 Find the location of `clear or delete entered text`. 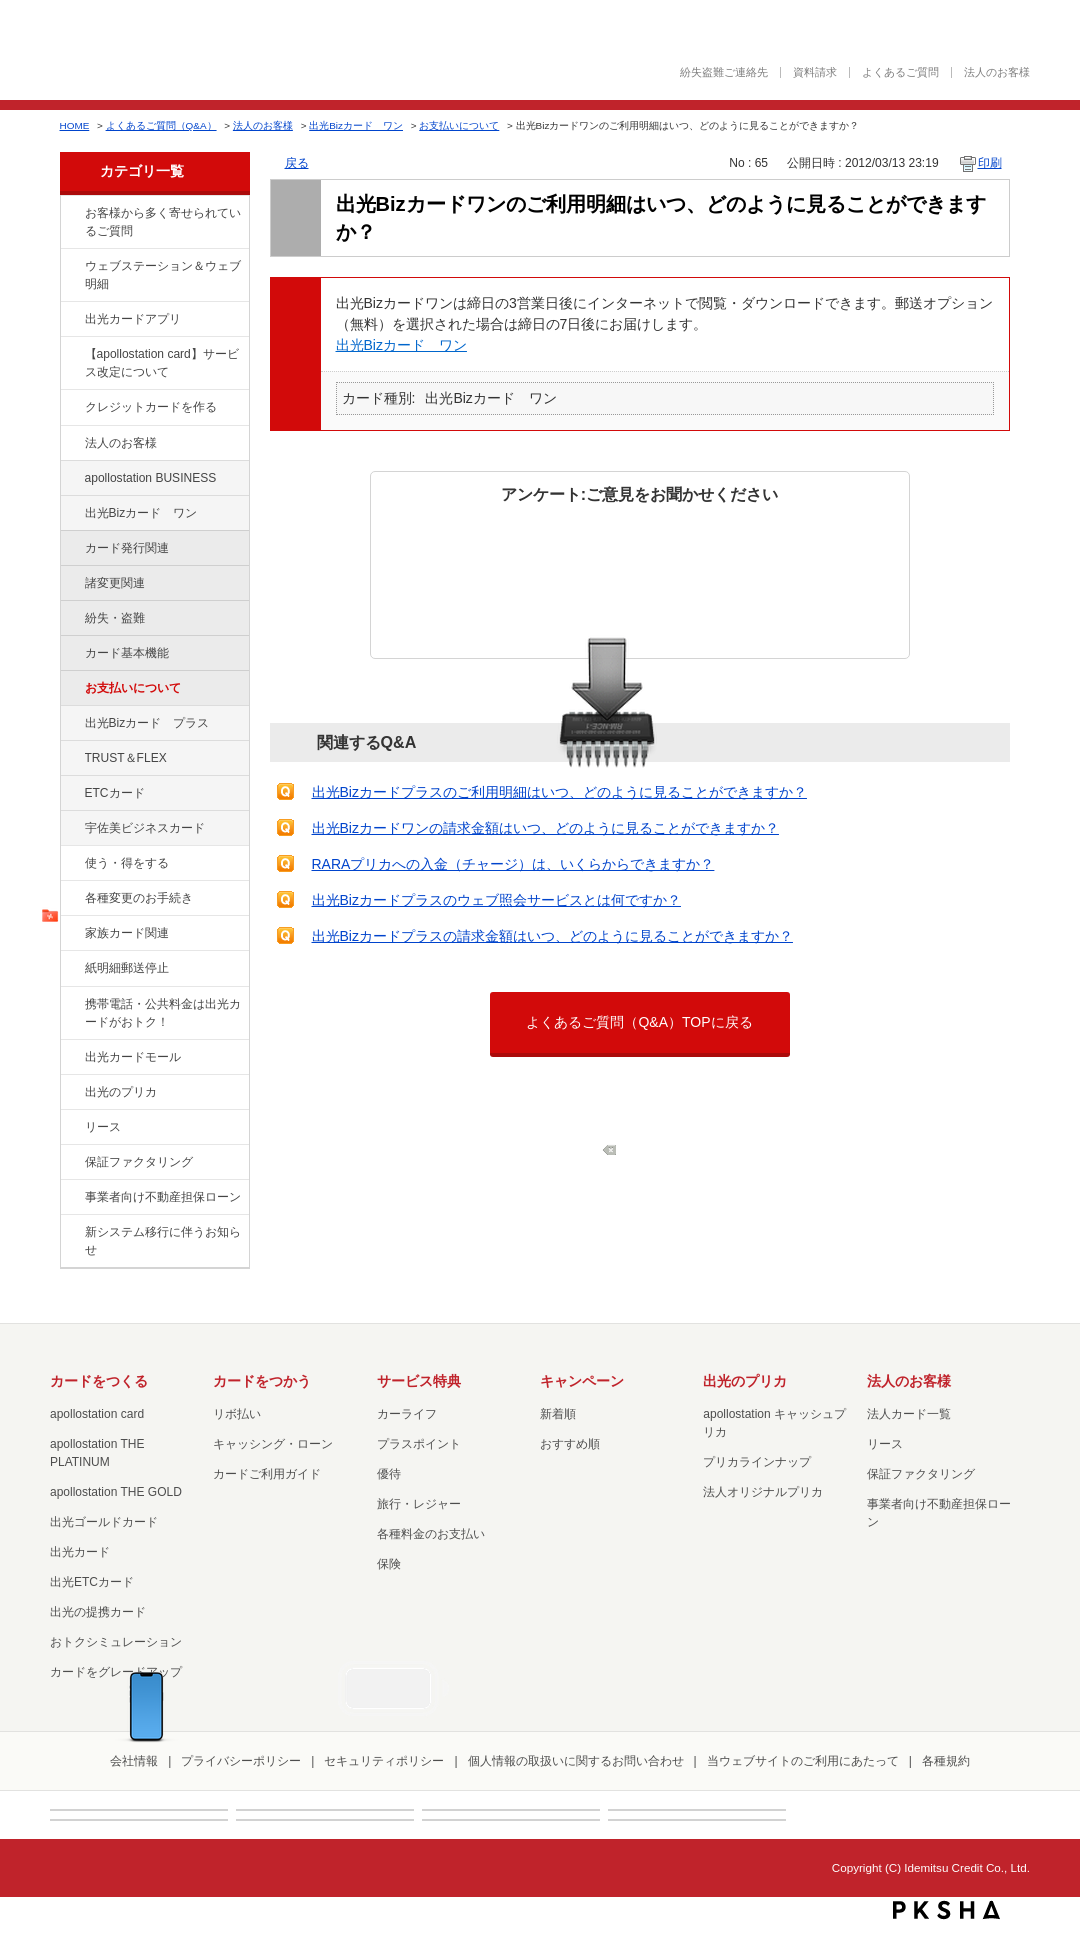

clear or delete entered text is located at coordinates (609, 1150).